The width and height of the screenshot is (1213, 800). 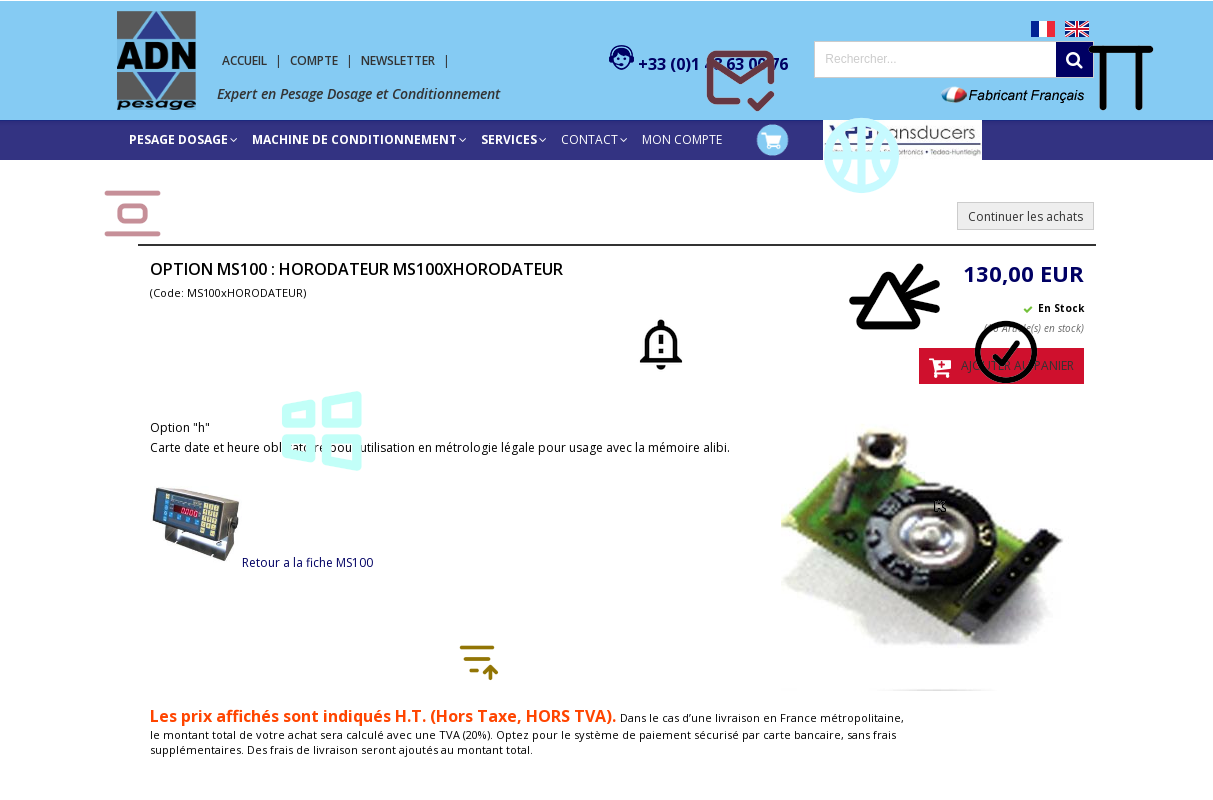 What do you see at coordinates (477, 659) in the screenshot?
I see `sort items in ascending order` at bounding box center [477, 659].